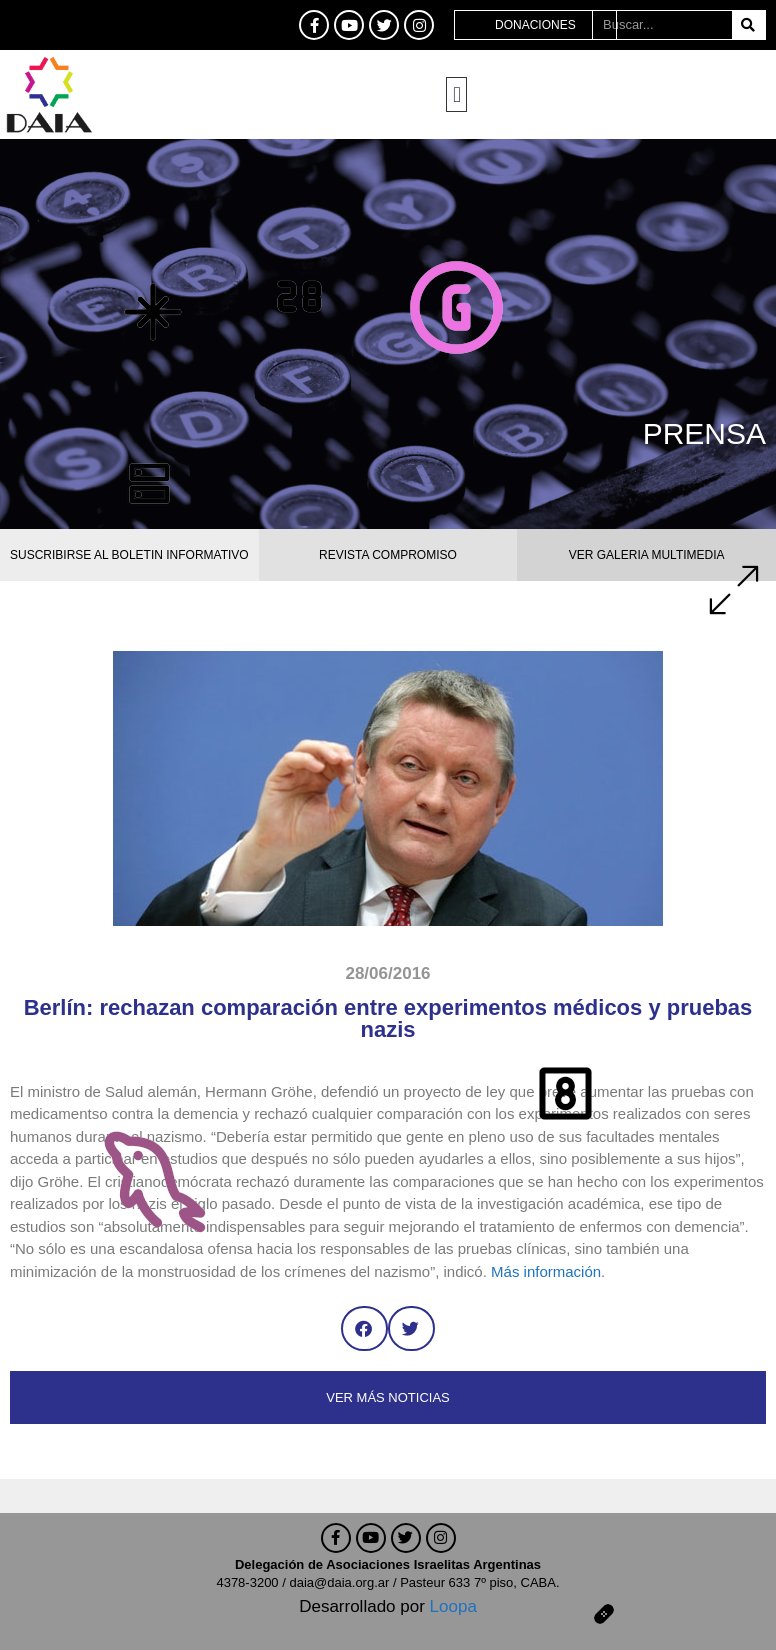 The image size is (776, 1650). What do you see at coordinates (149, 483) in the screenshot?
I see `access server or DNS settings` at bounding box center [149, 483].